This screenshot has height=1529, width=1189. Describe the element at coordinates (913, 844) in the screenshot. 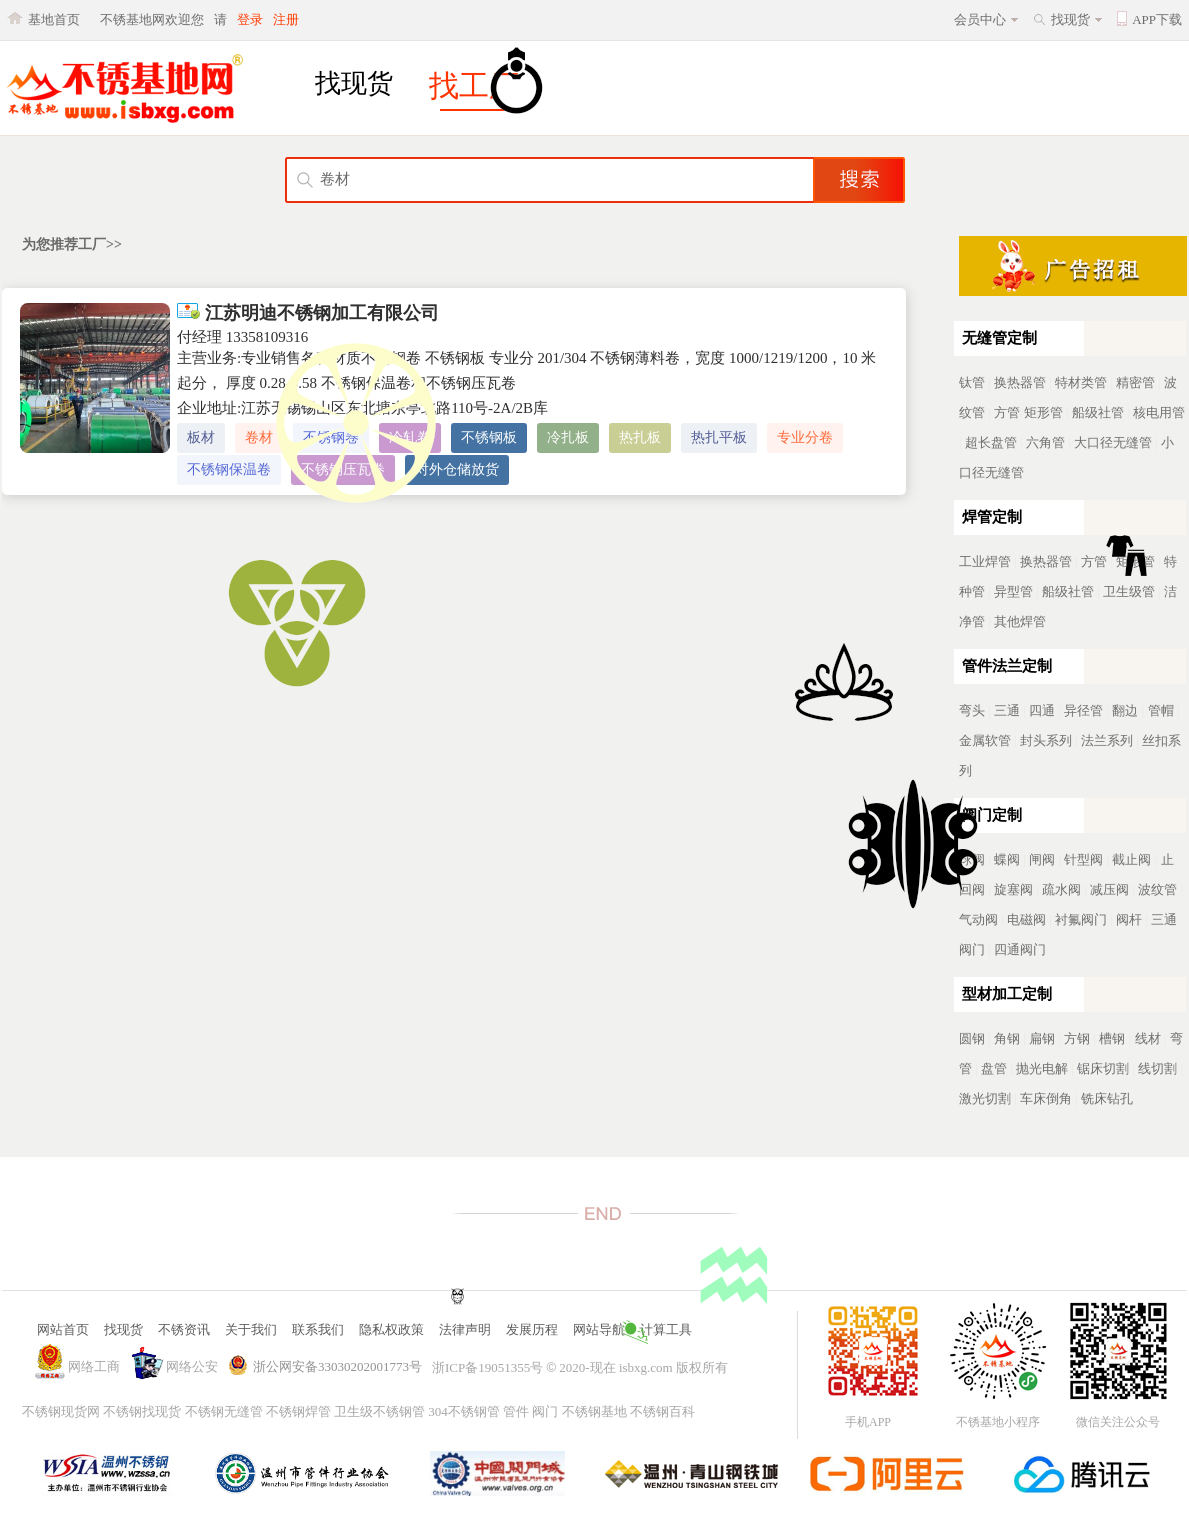

I see `abstract game element or power-up indicator` at that location.